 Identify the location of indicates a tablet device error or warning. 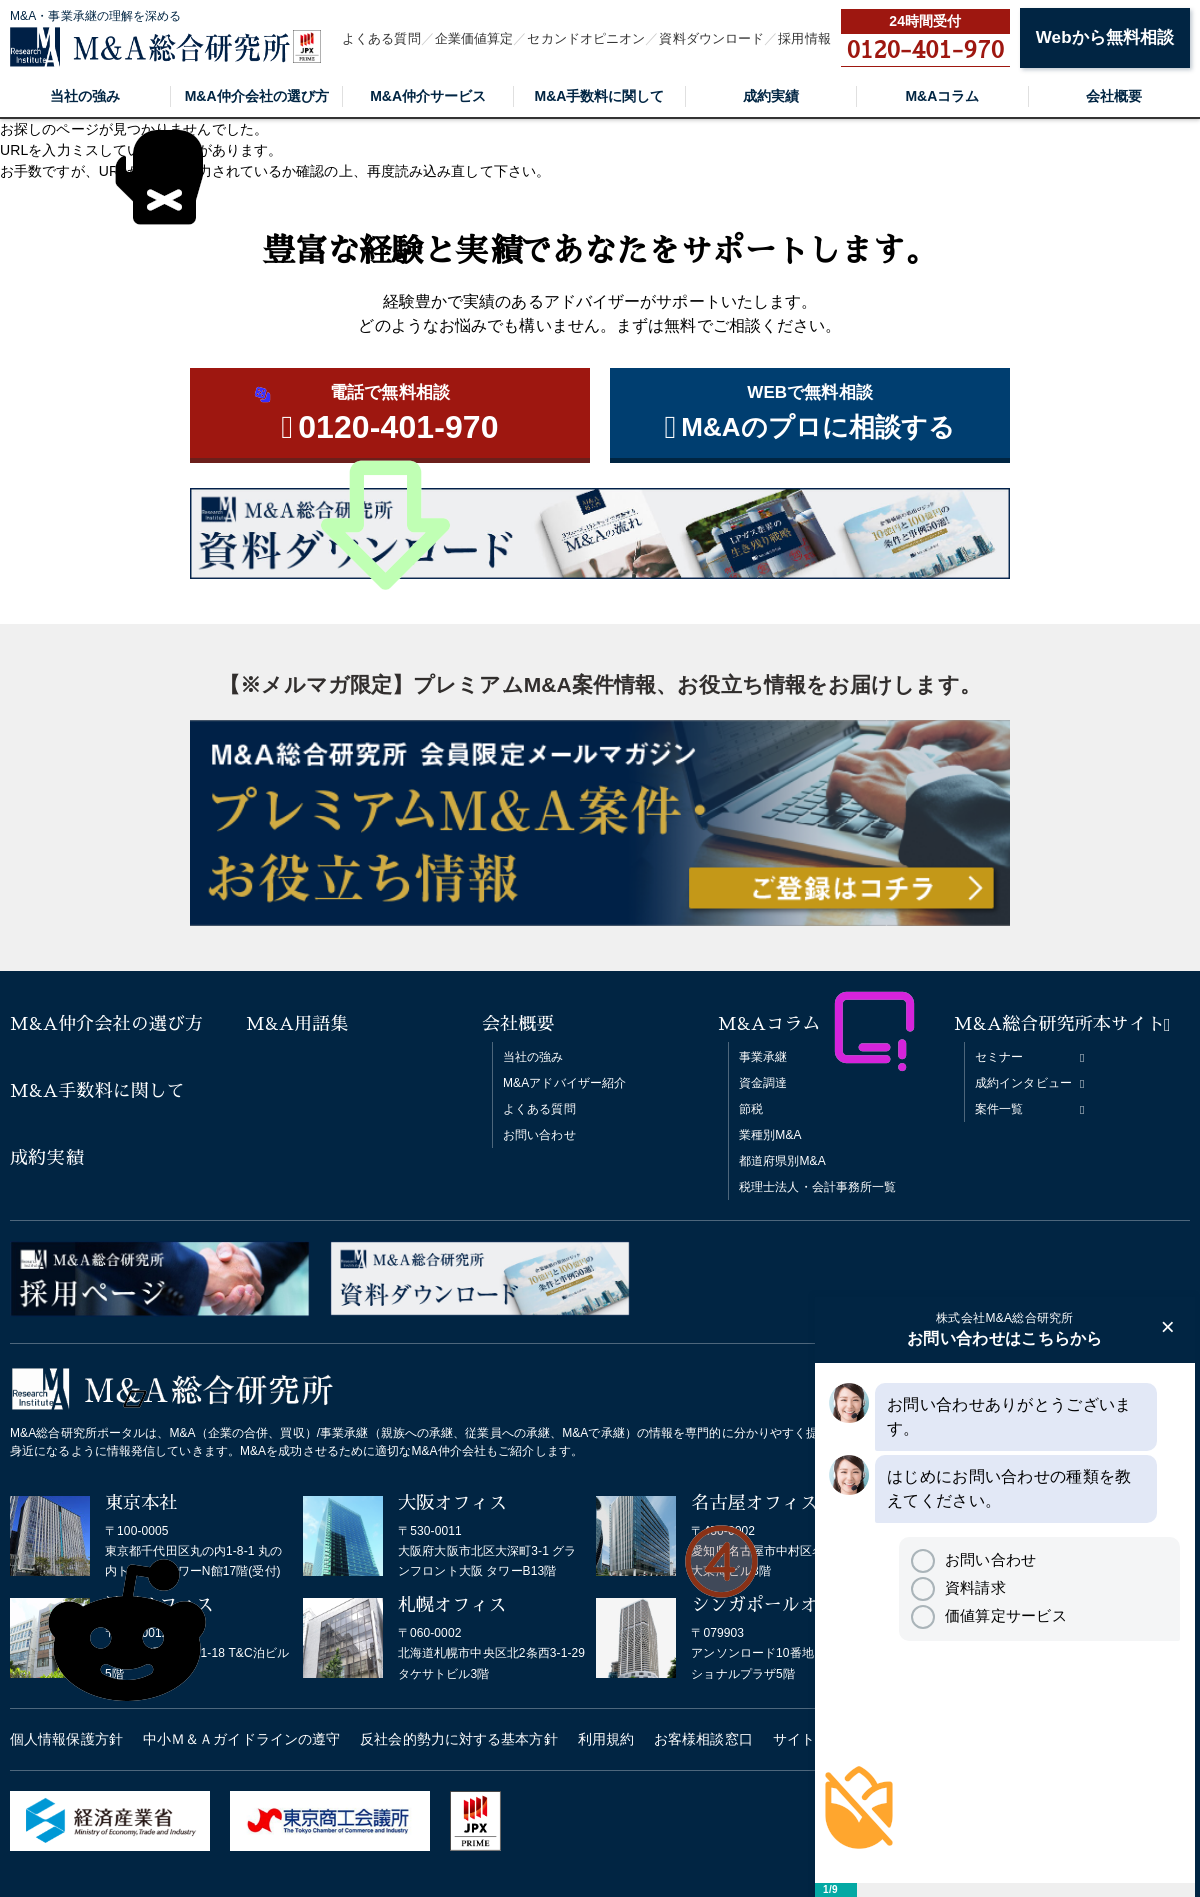
(874, 1027).